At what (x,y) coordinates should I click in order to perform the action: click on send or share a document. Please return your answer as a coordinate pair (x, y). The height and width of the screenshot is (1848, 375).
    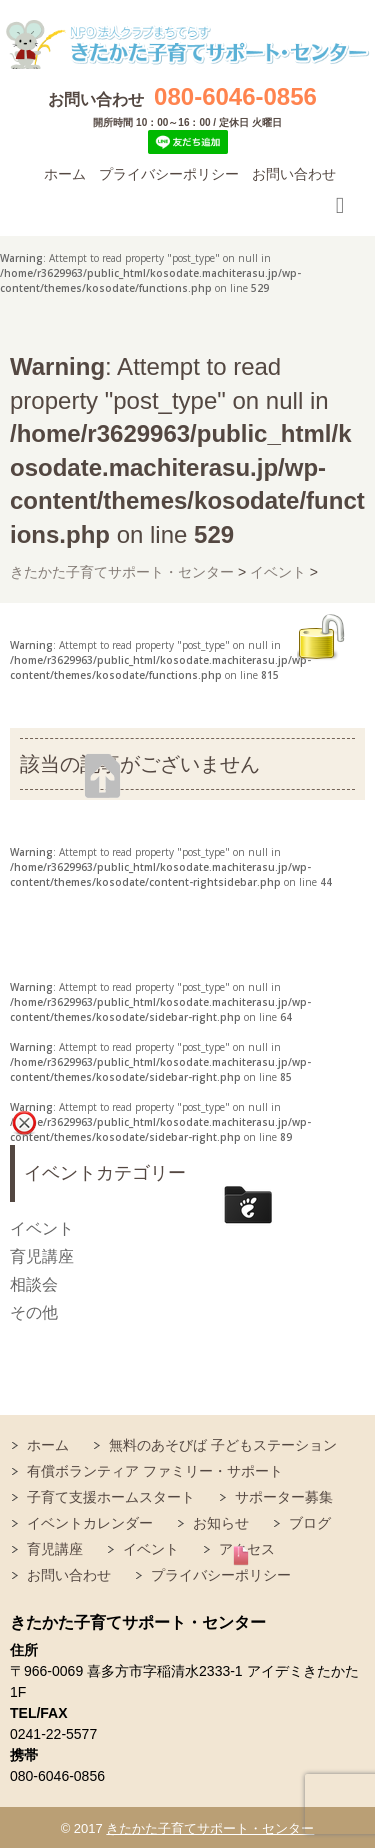
    Looking at the image, I should click on (102, 774).